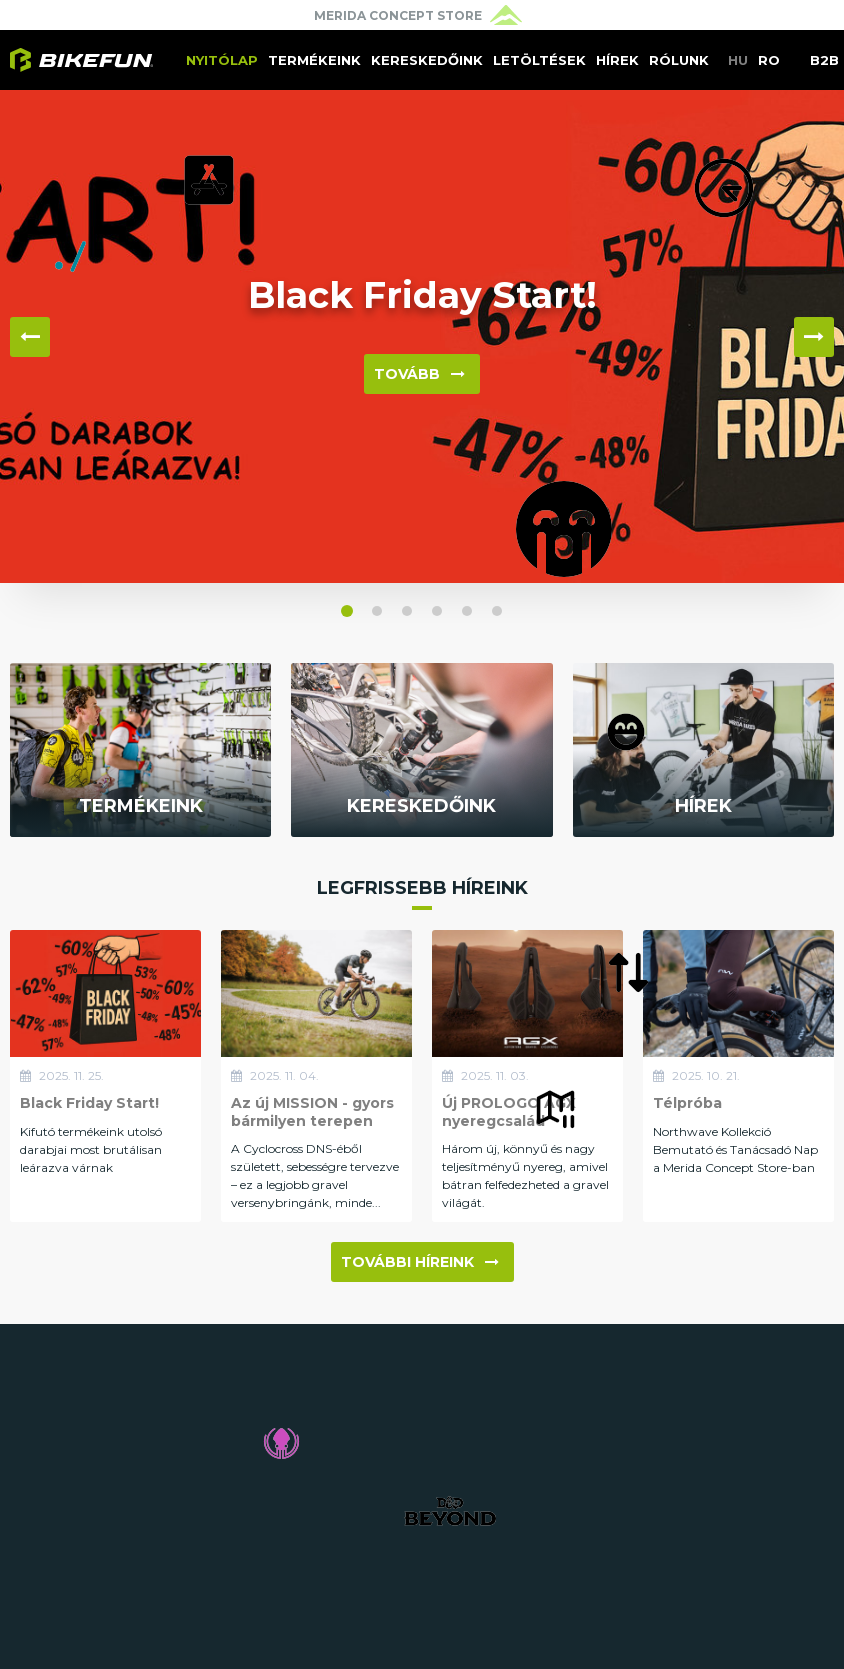 The width and height of the screenshot is (844, 1669). I want to click on pause map navigation or tracking, so click(555, 1107).